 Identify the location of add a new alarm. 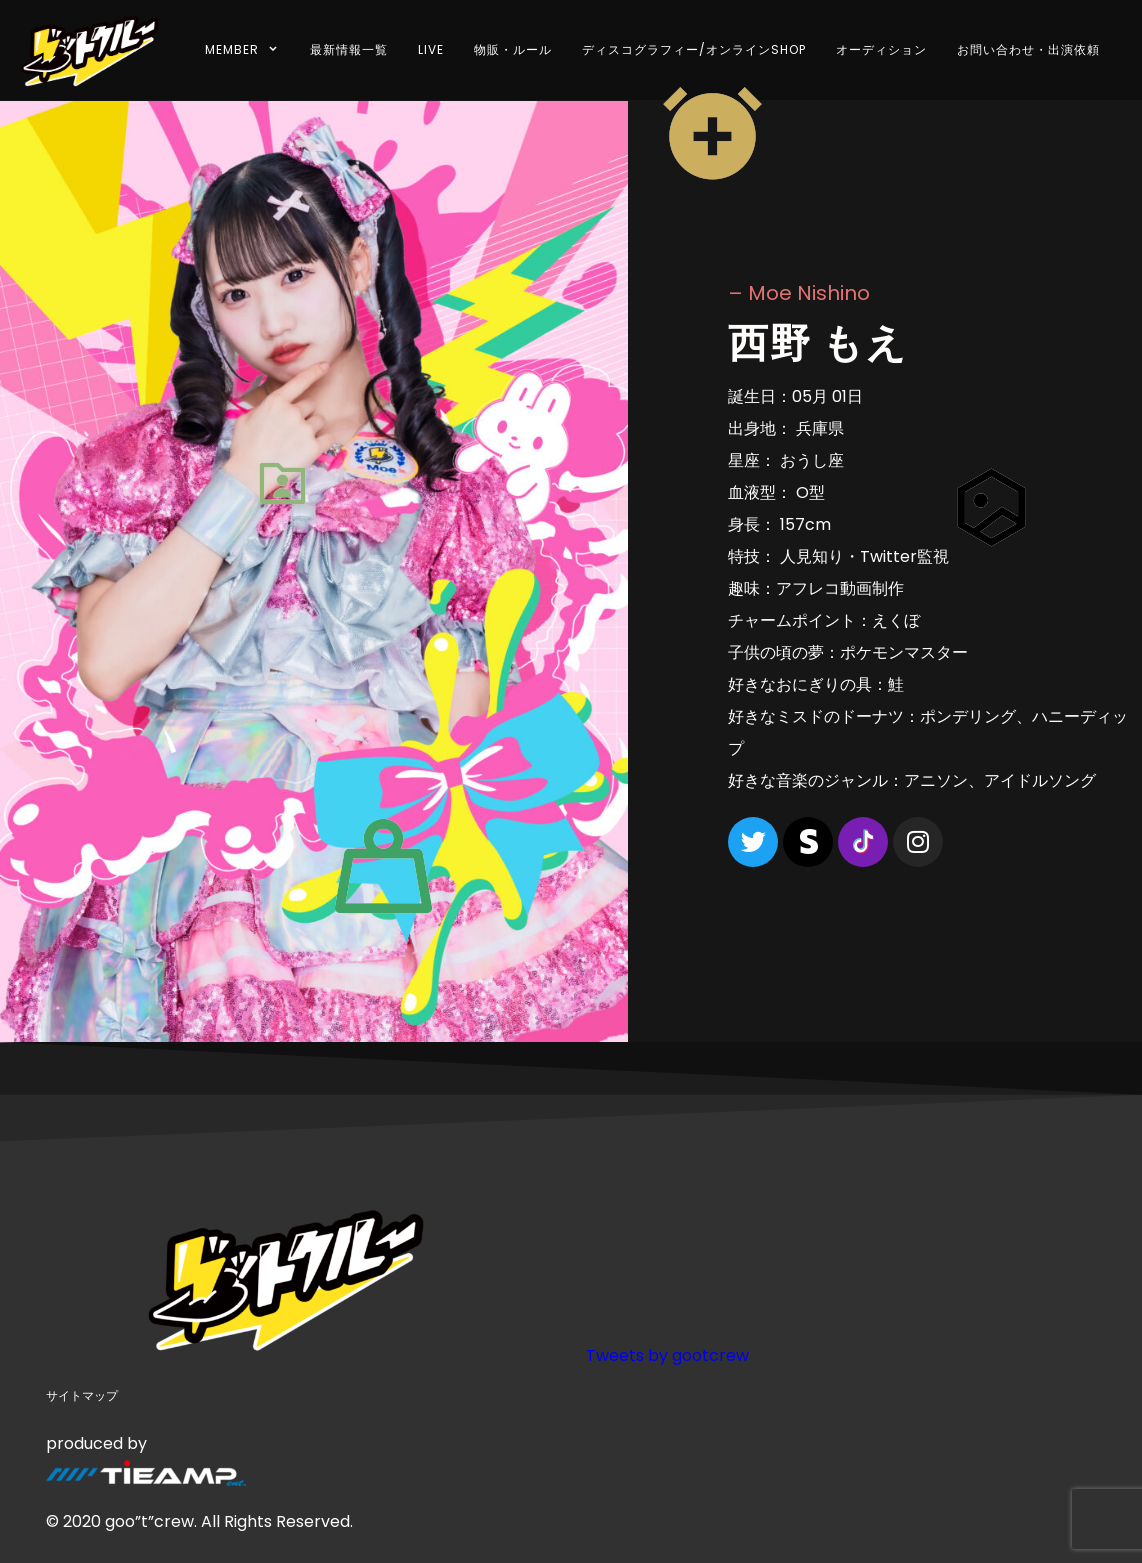
(712, 131).